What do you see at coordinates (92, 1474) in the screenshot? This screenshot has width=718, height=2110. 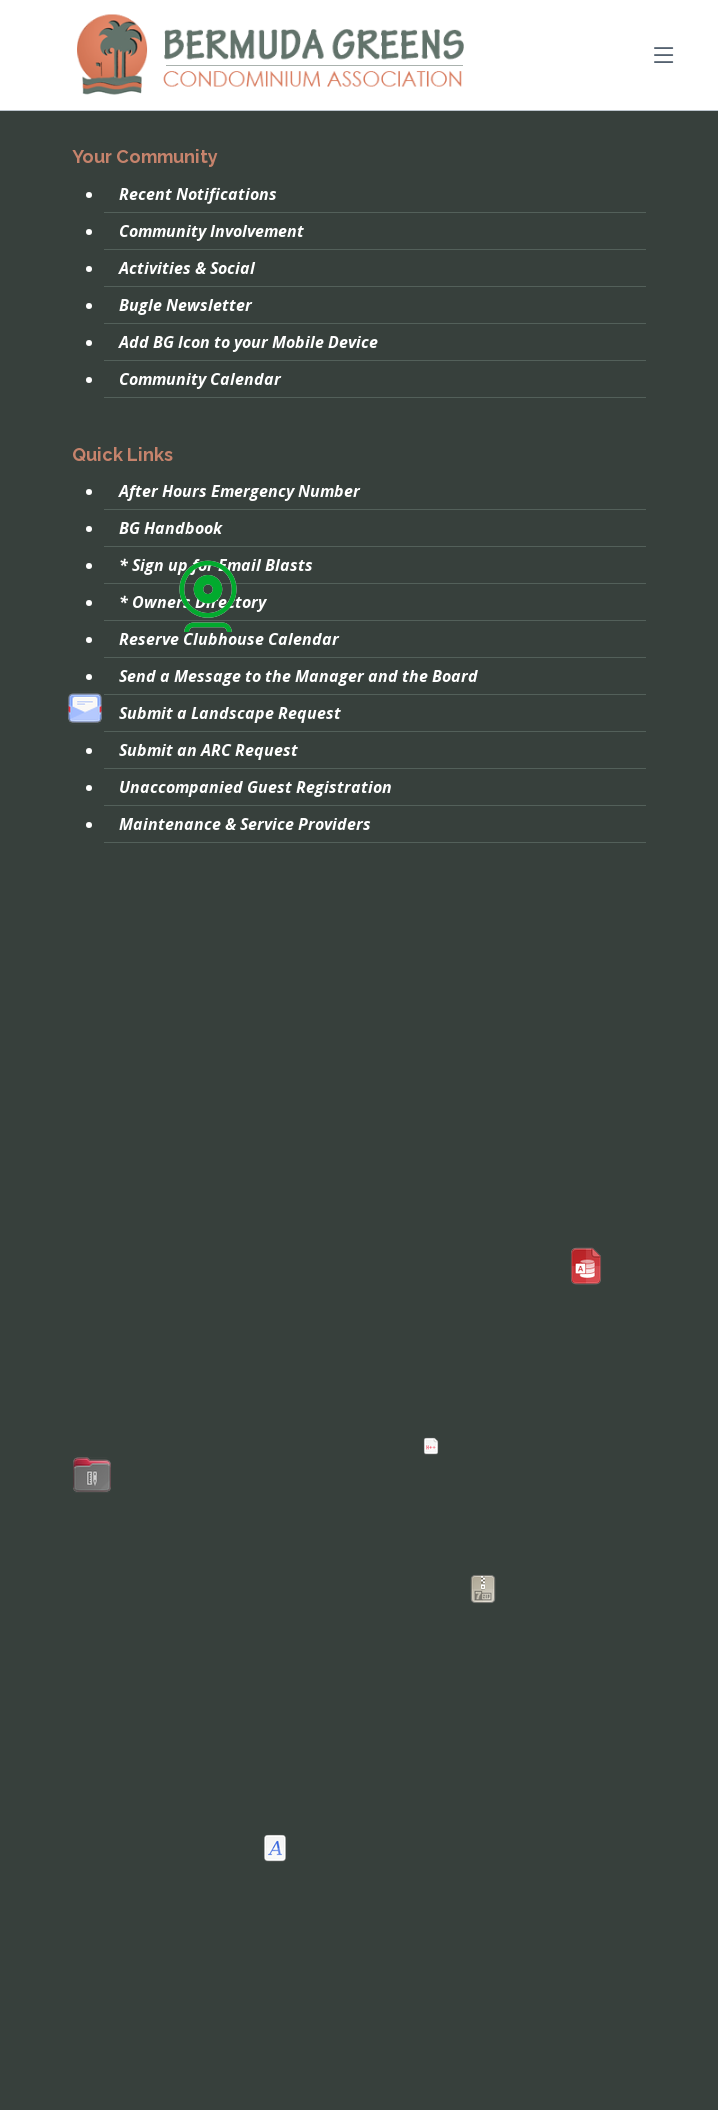 I see `open templates folder` at bounding box center [92, 1474].